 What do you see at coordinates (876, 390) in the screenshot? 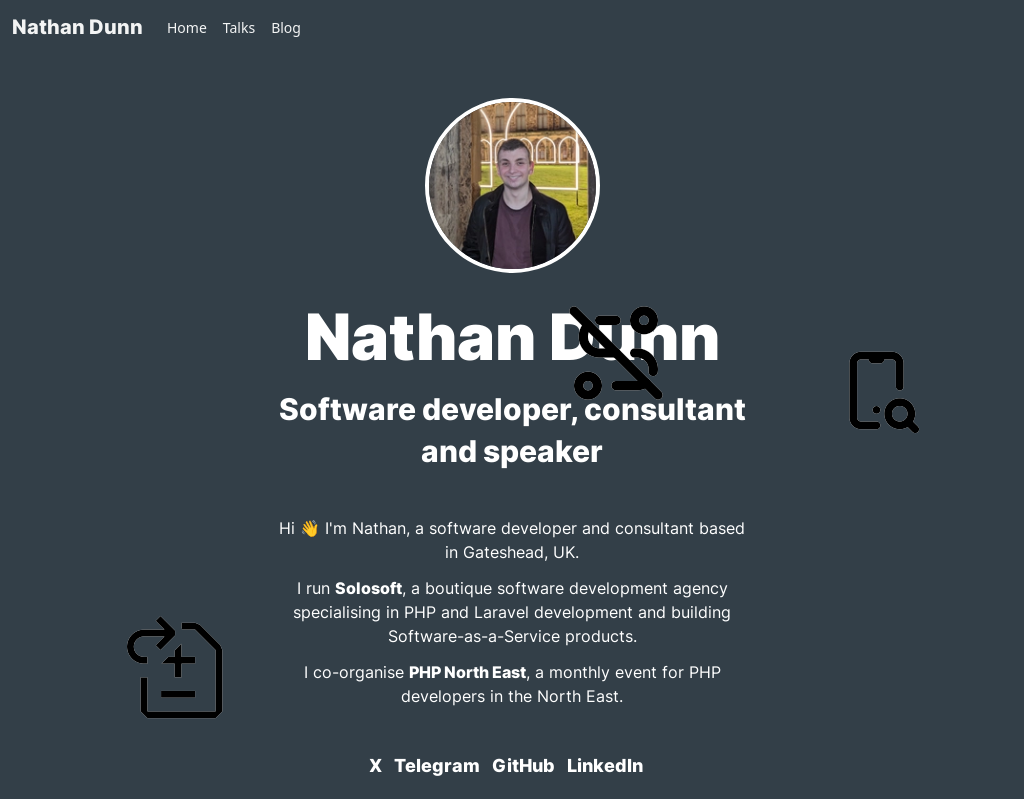
I see `search for a mobile device` at bounding box center [876, 390].